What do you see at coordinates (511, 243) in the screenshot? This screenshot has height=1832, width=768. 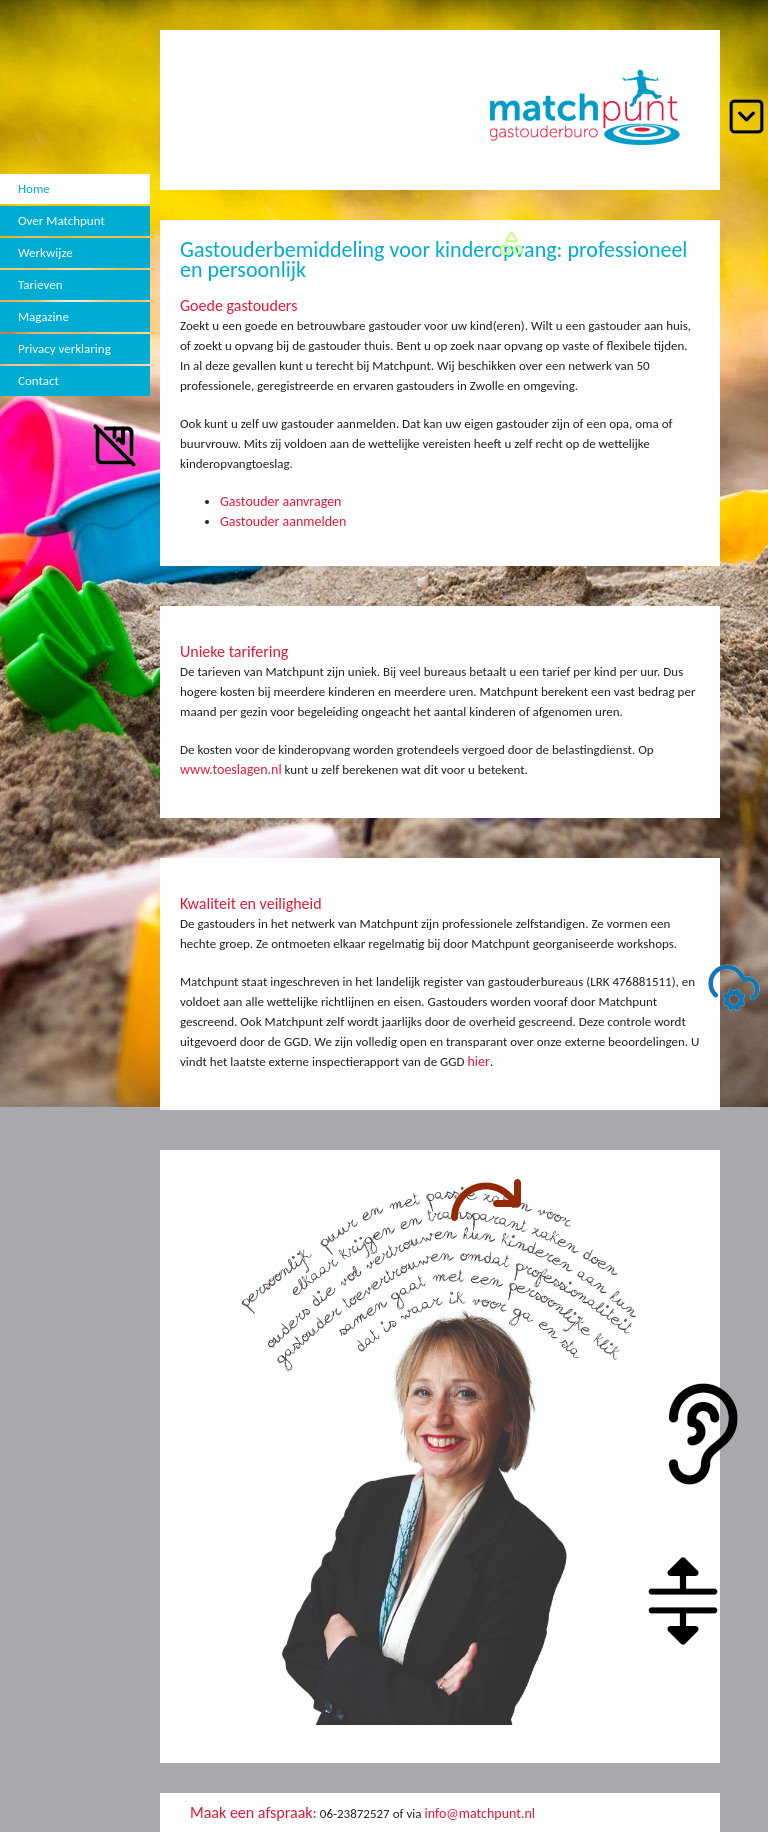 I see `access shape tools or drawing options` at bounding box center [511, 243].